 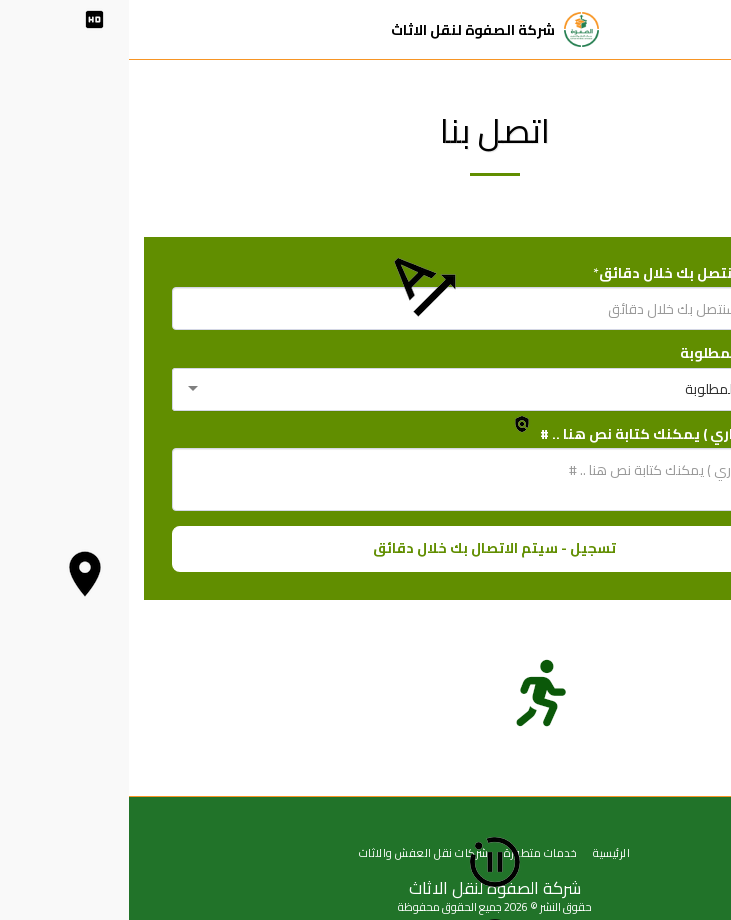 I want to click on indicates high definition video quality available, so click(x=94, y=19).